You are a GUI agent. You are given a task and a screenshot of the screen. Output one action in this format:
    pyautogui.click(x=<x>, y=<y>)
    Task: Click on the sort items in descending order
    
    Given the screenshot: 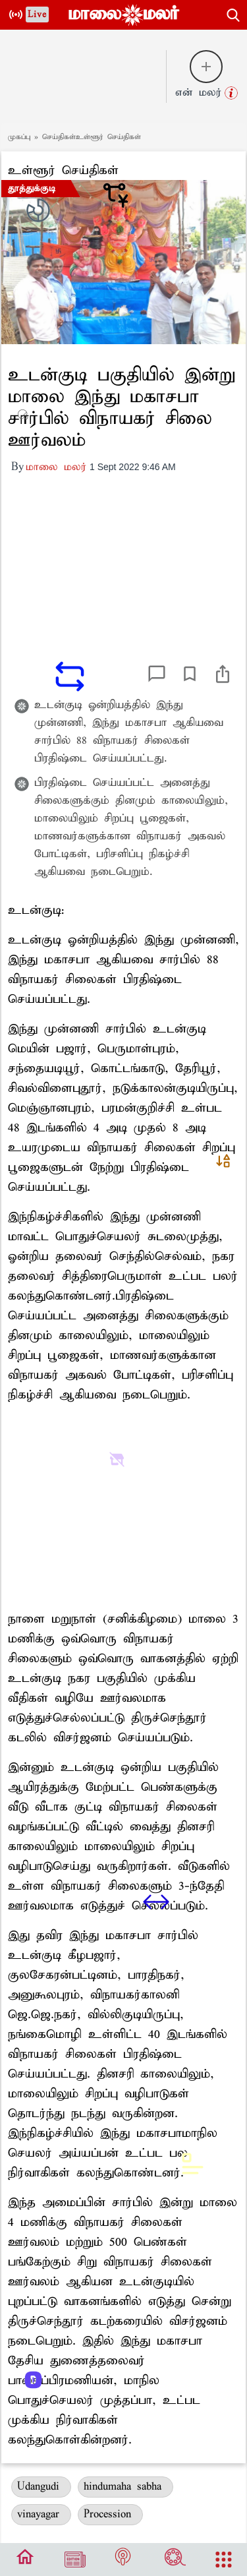 What is the action you would take?
    pyautogui.click(x=223, y=1160)
    